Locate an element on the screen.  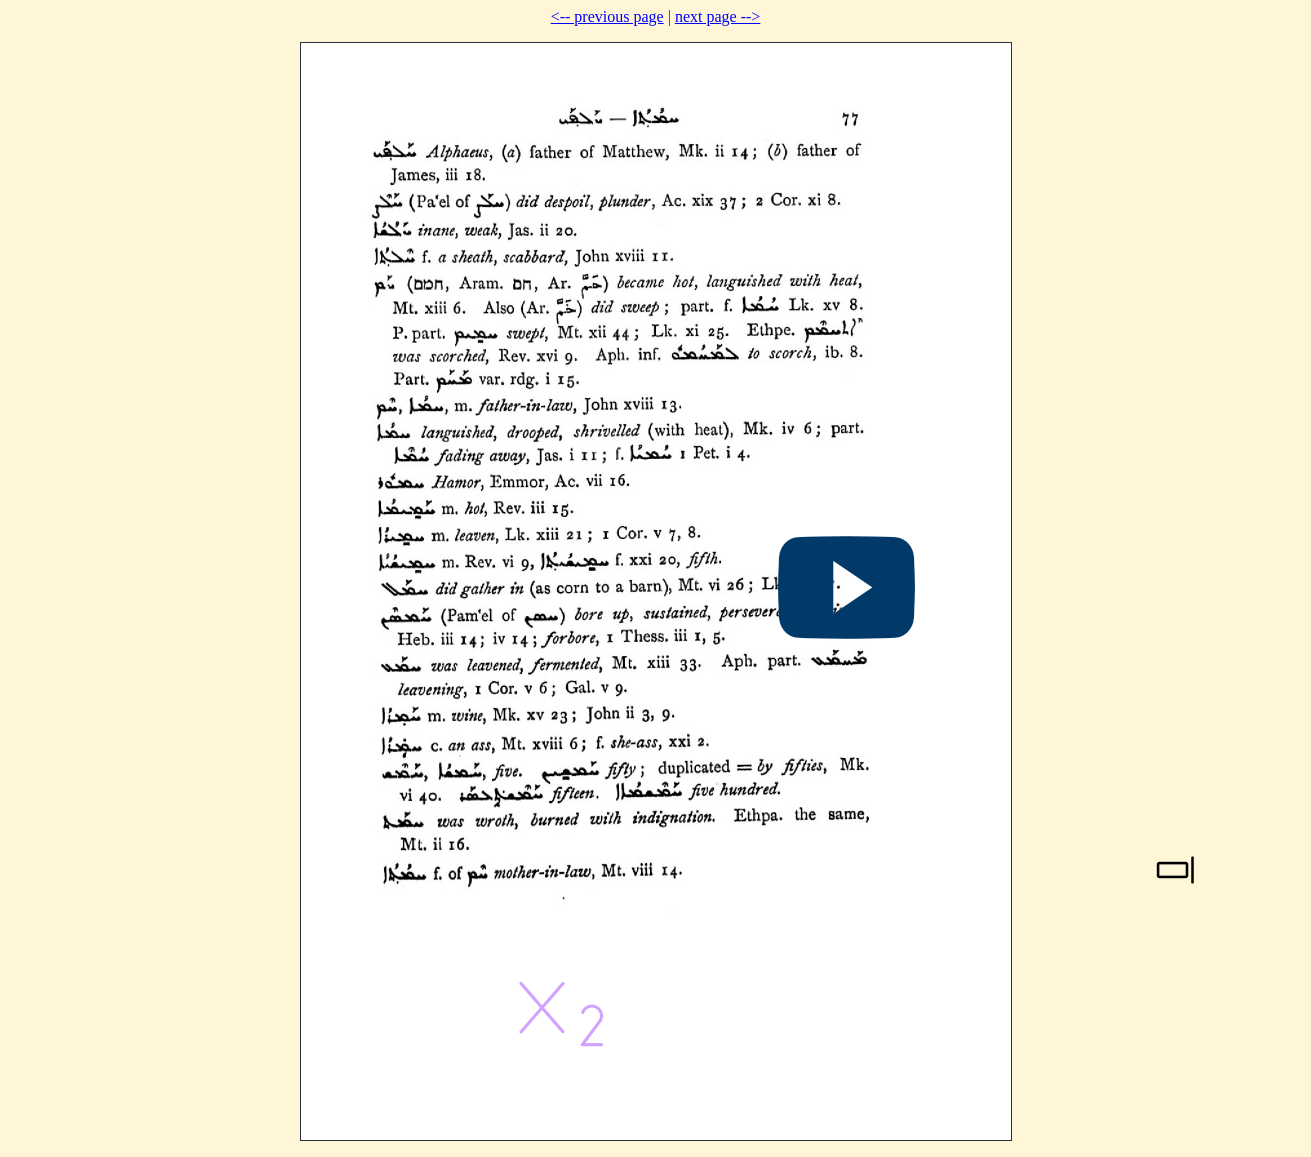
format text as subscript is located at coordinates (556, 1012).